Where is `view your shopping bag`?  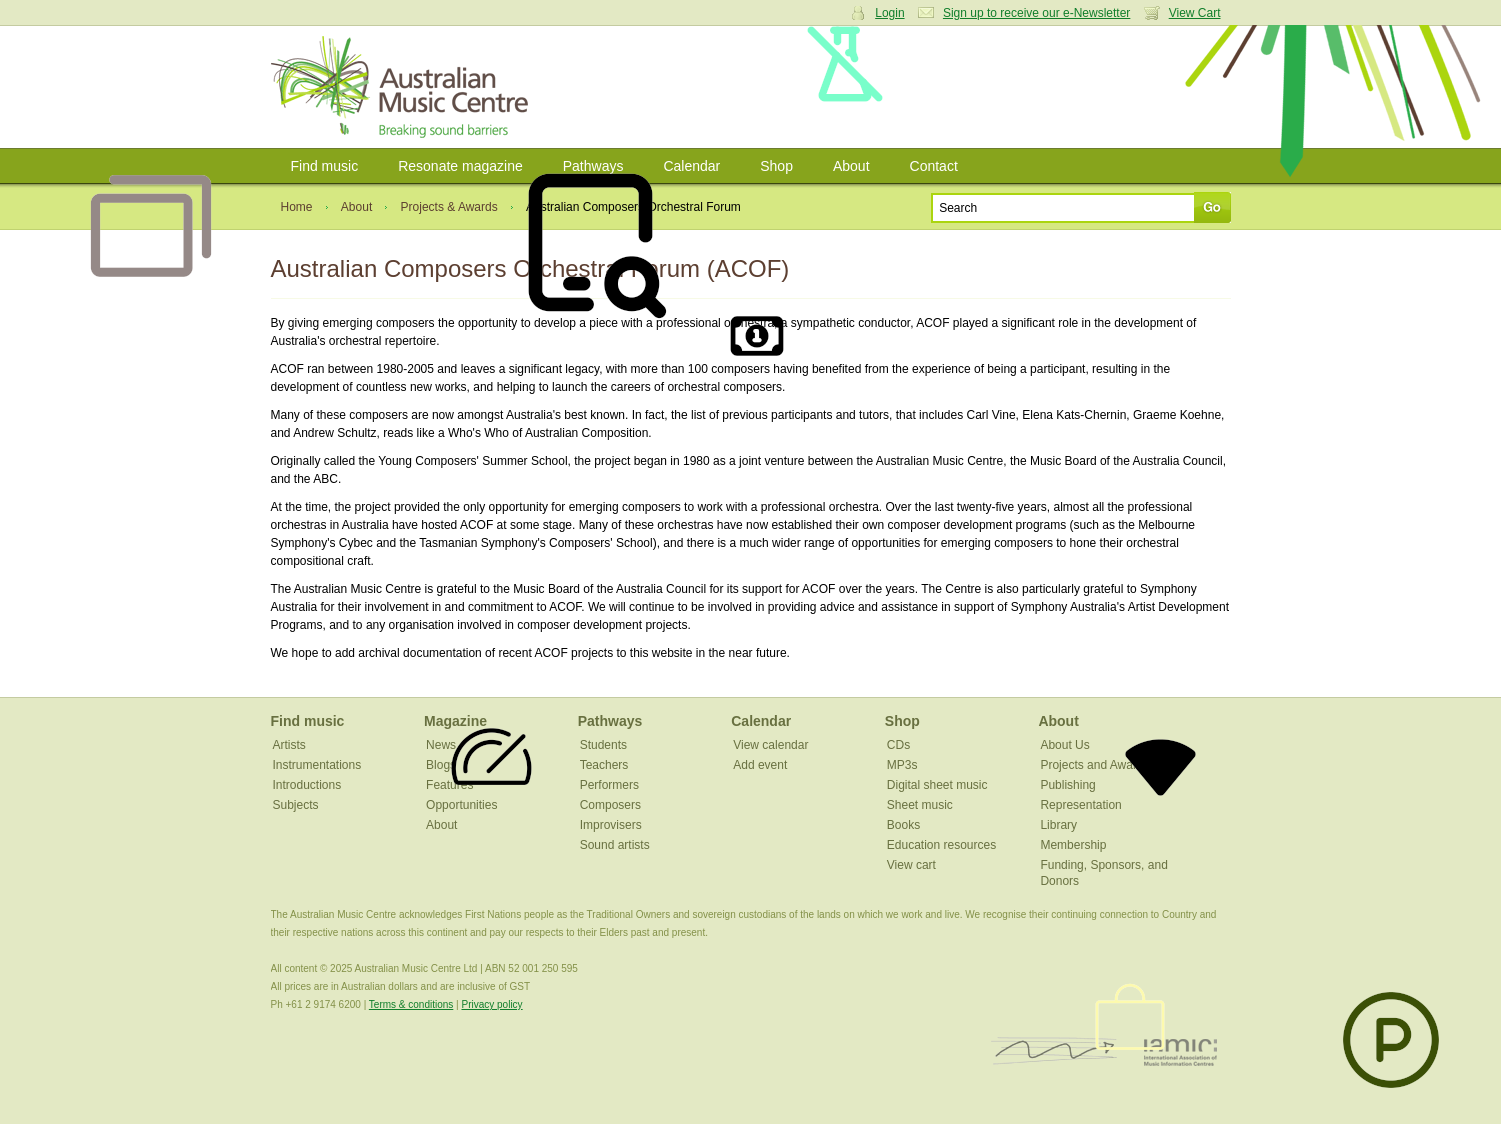 view your shopping bag is located at coordinates (1130, 1021).